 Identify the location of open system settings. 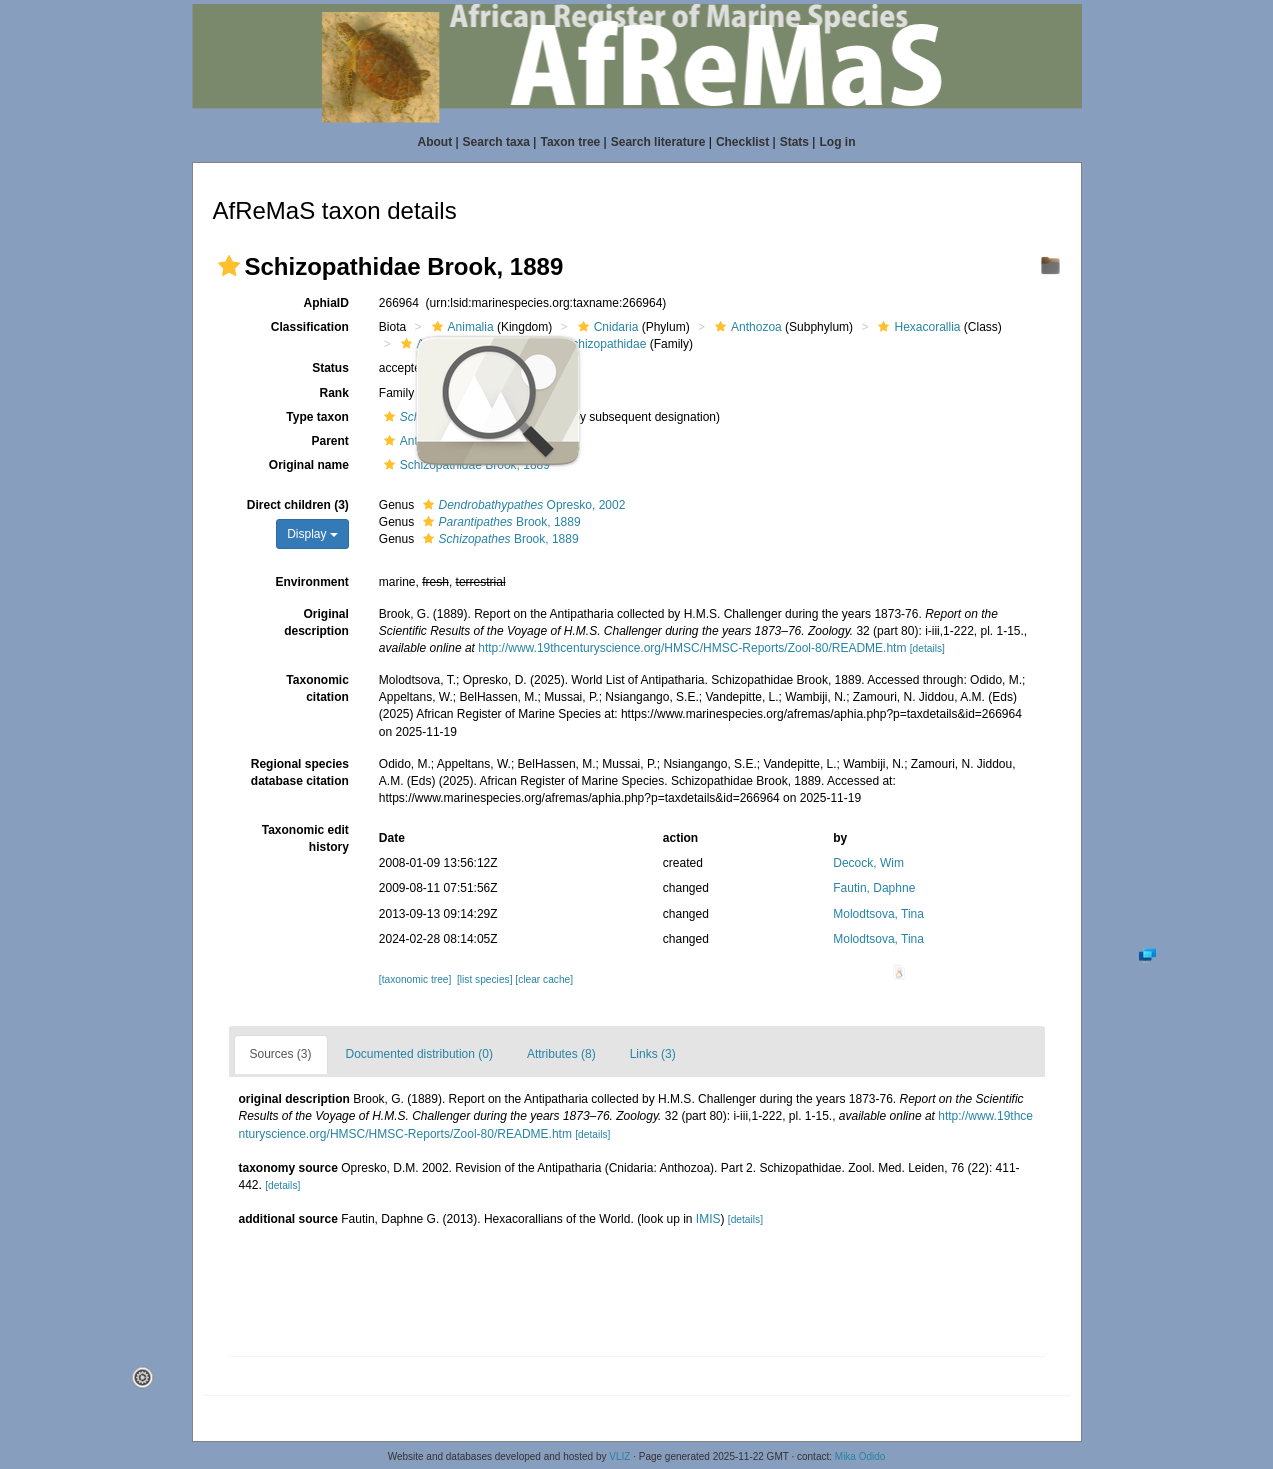
(142, 1377).